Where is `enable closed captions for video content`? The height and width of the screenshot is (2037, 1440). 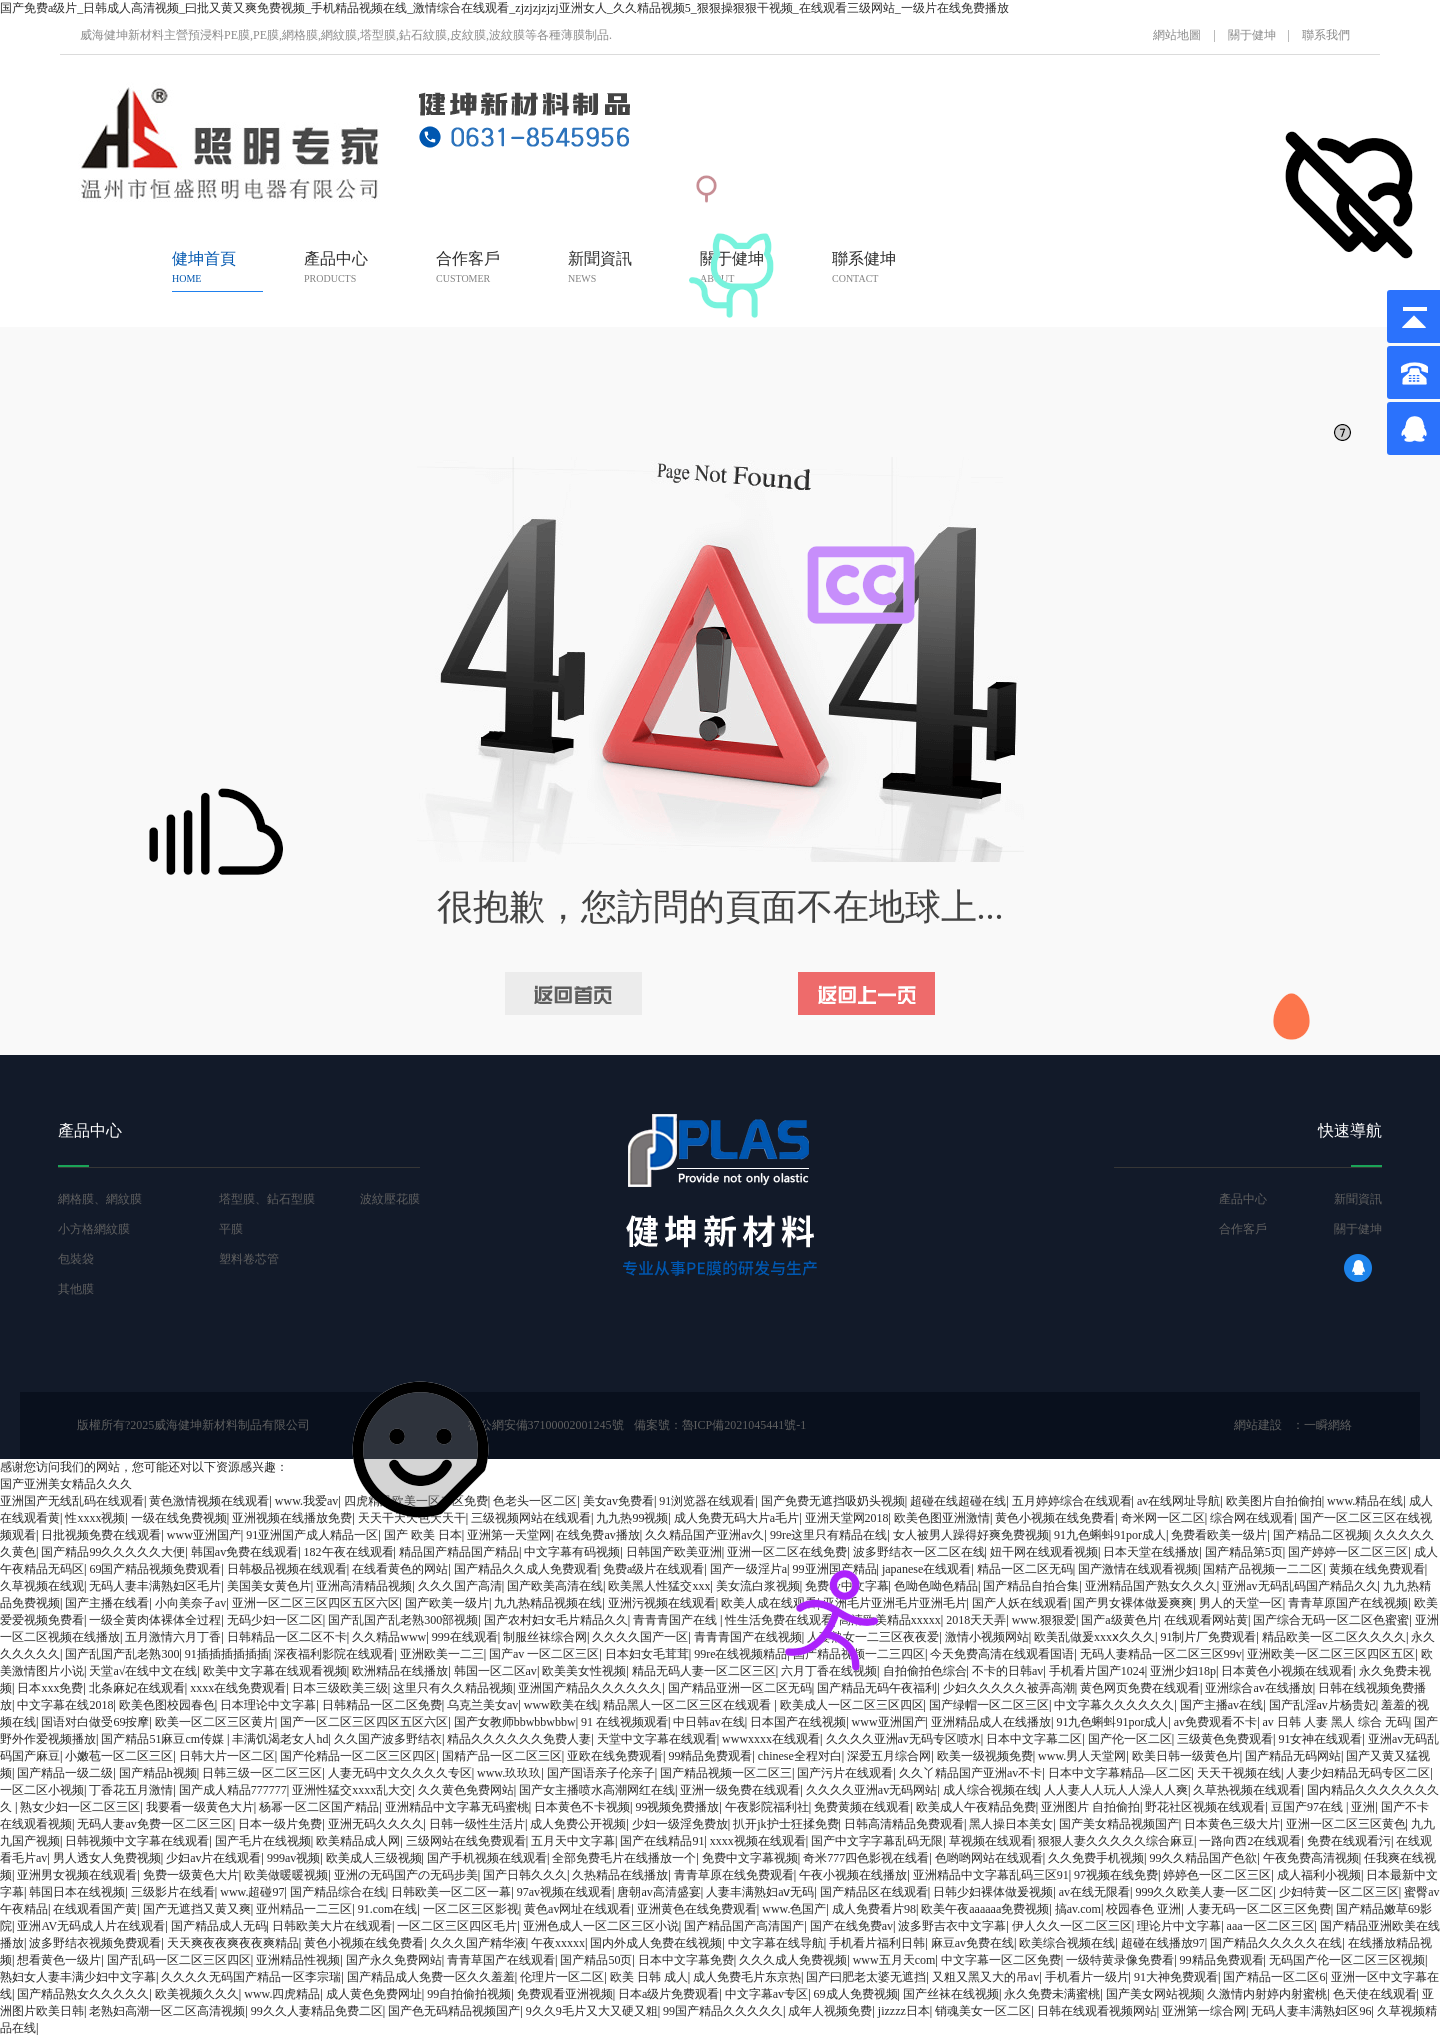
enable closed captions for video content is located at coordinates (861, 585).